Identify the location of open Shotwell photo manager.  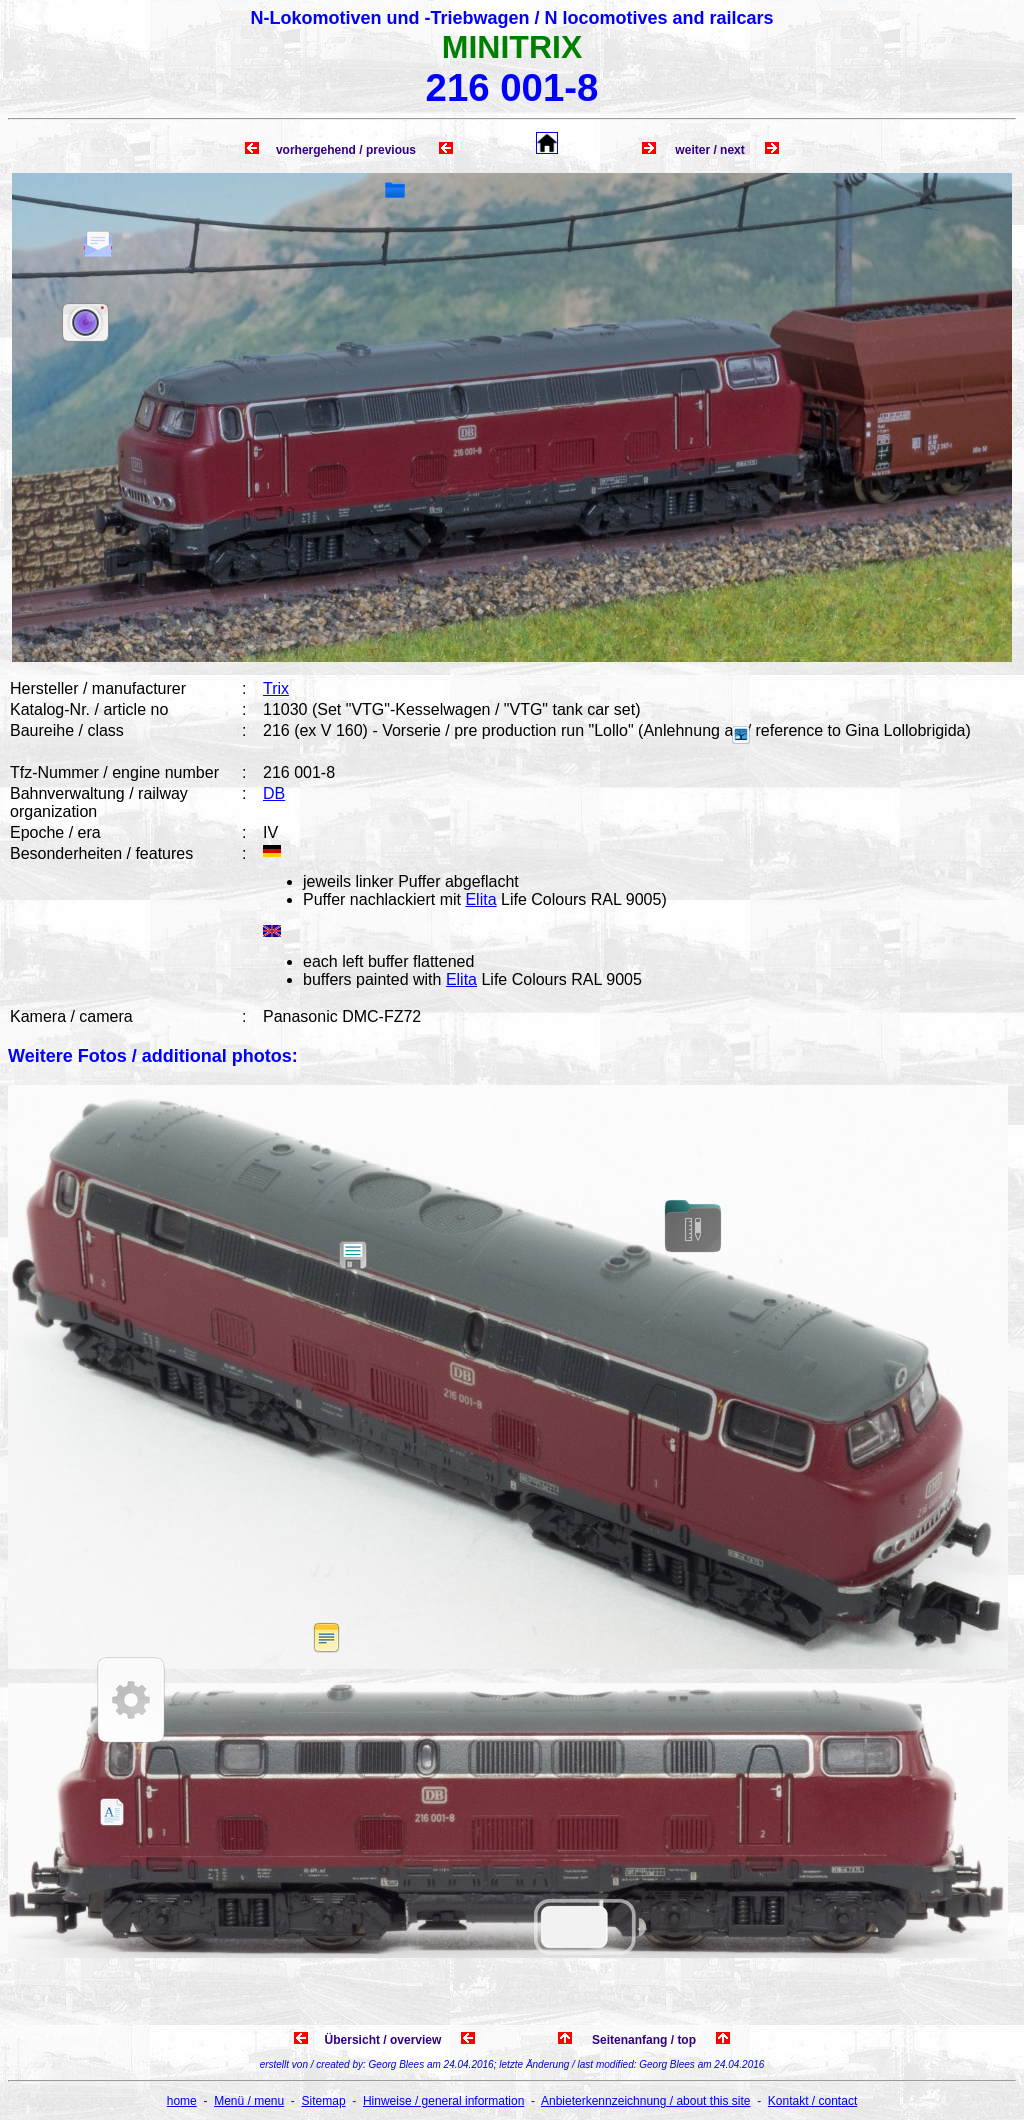
(741, 735).